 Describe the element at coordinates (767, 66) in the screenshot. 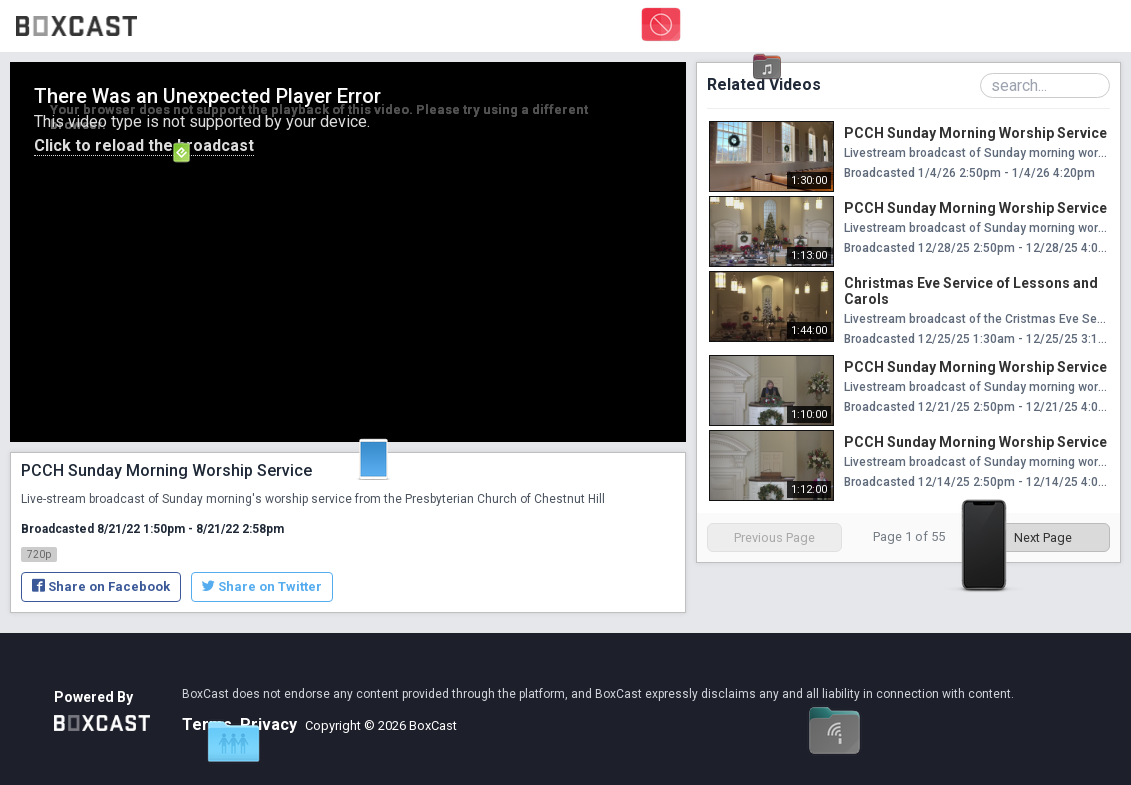

I see `open your music folder` at that location.